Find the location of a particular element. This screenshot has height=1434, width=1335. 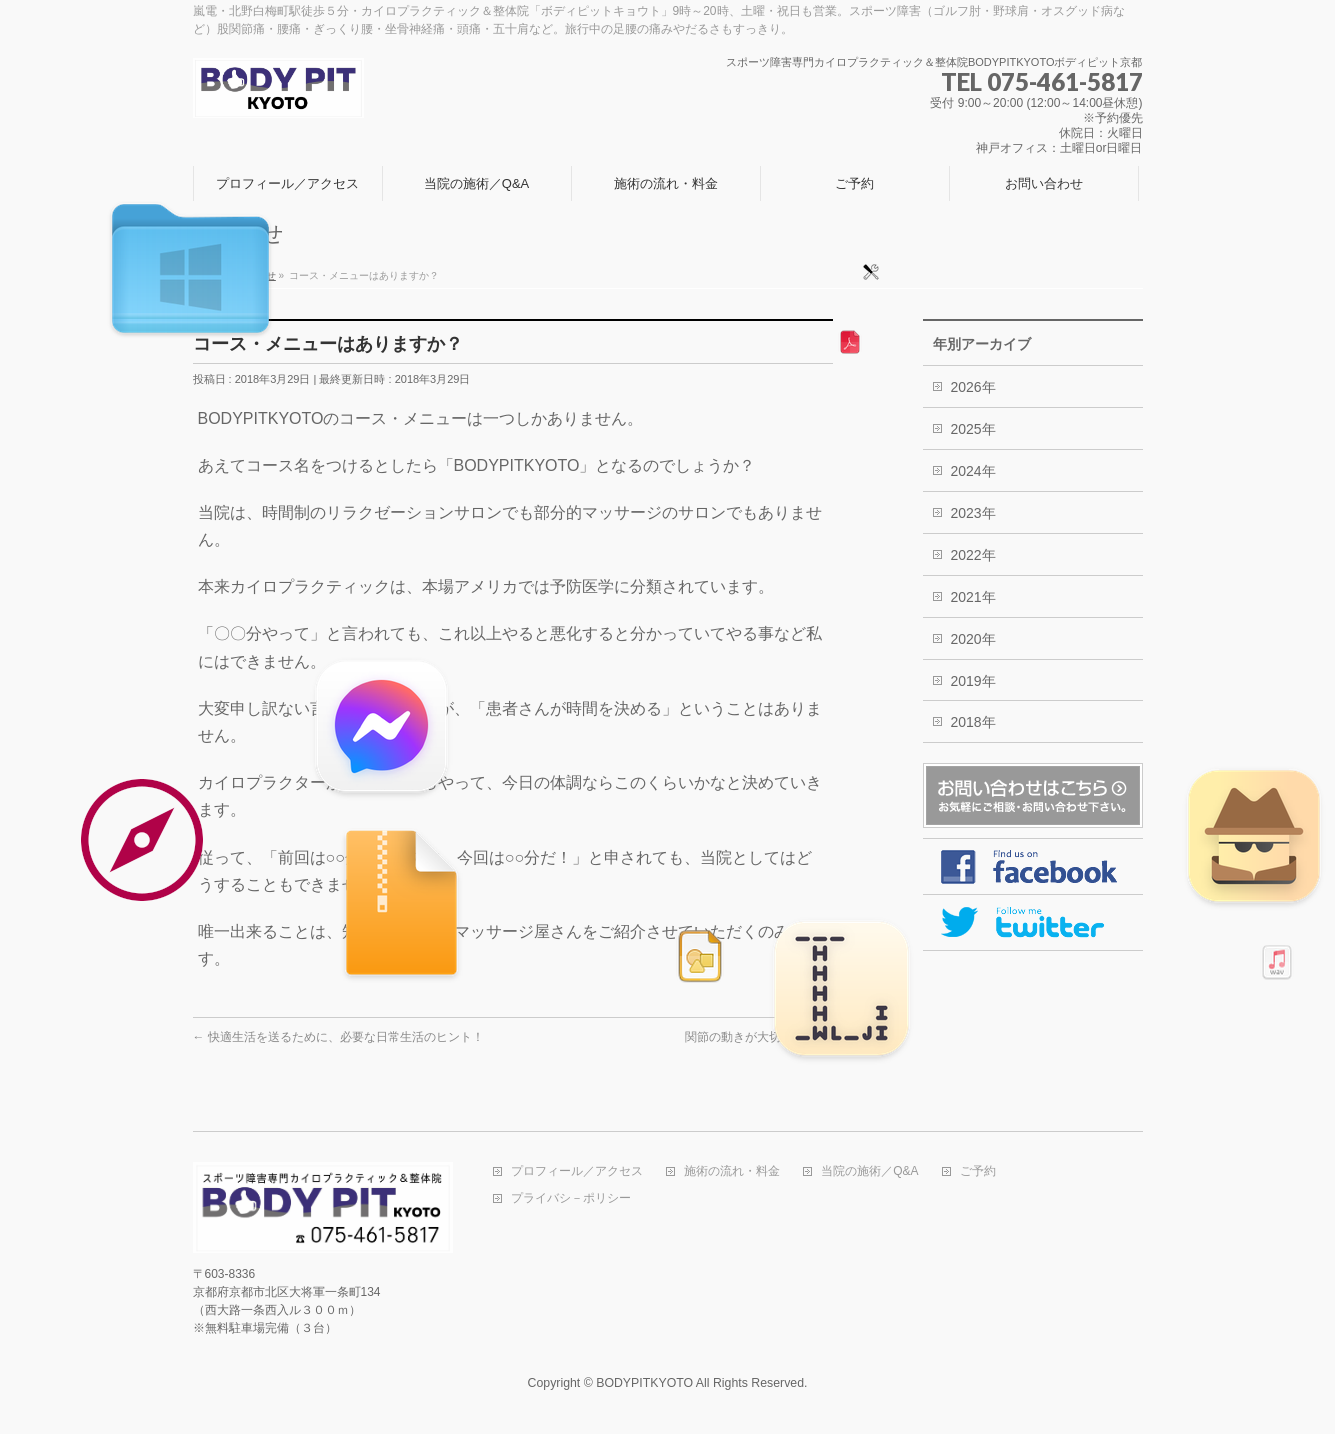

access the utilities folder in the sidebar is located at coordinates (871, 272).